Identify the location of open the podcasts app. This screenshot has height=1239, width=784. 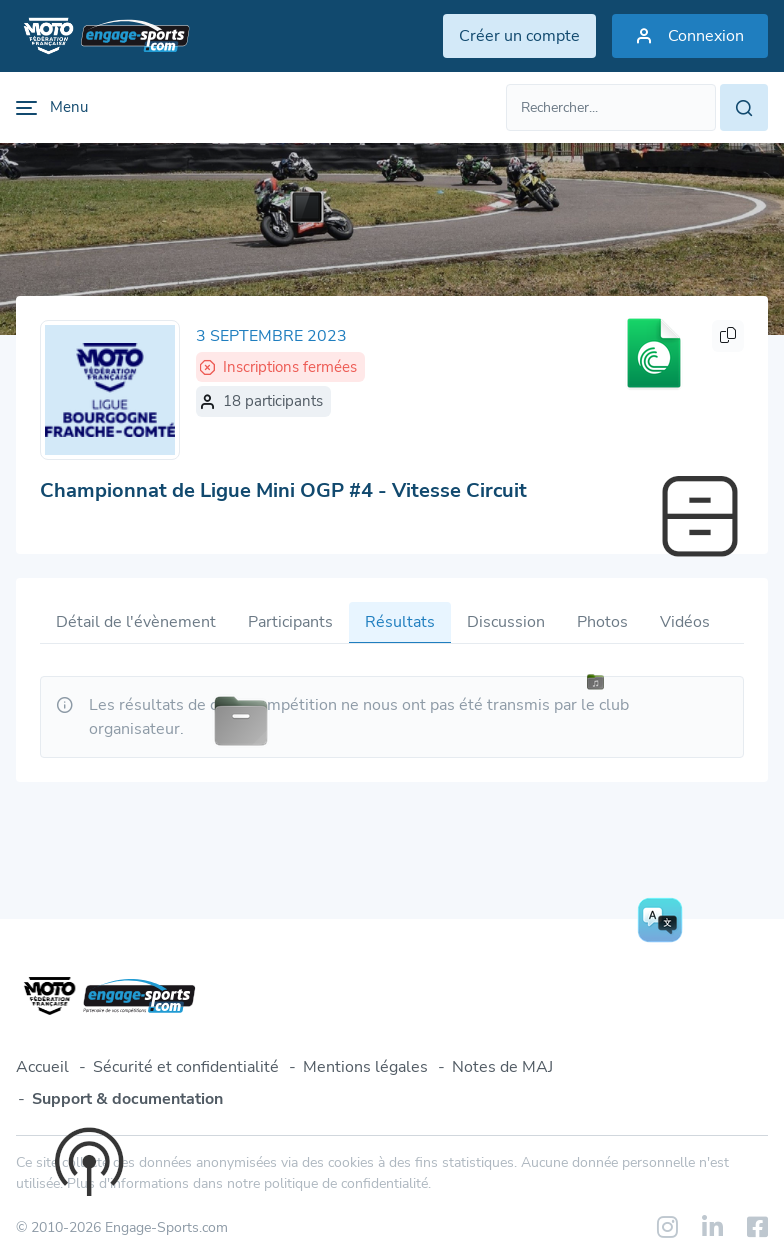
(91, 1159).